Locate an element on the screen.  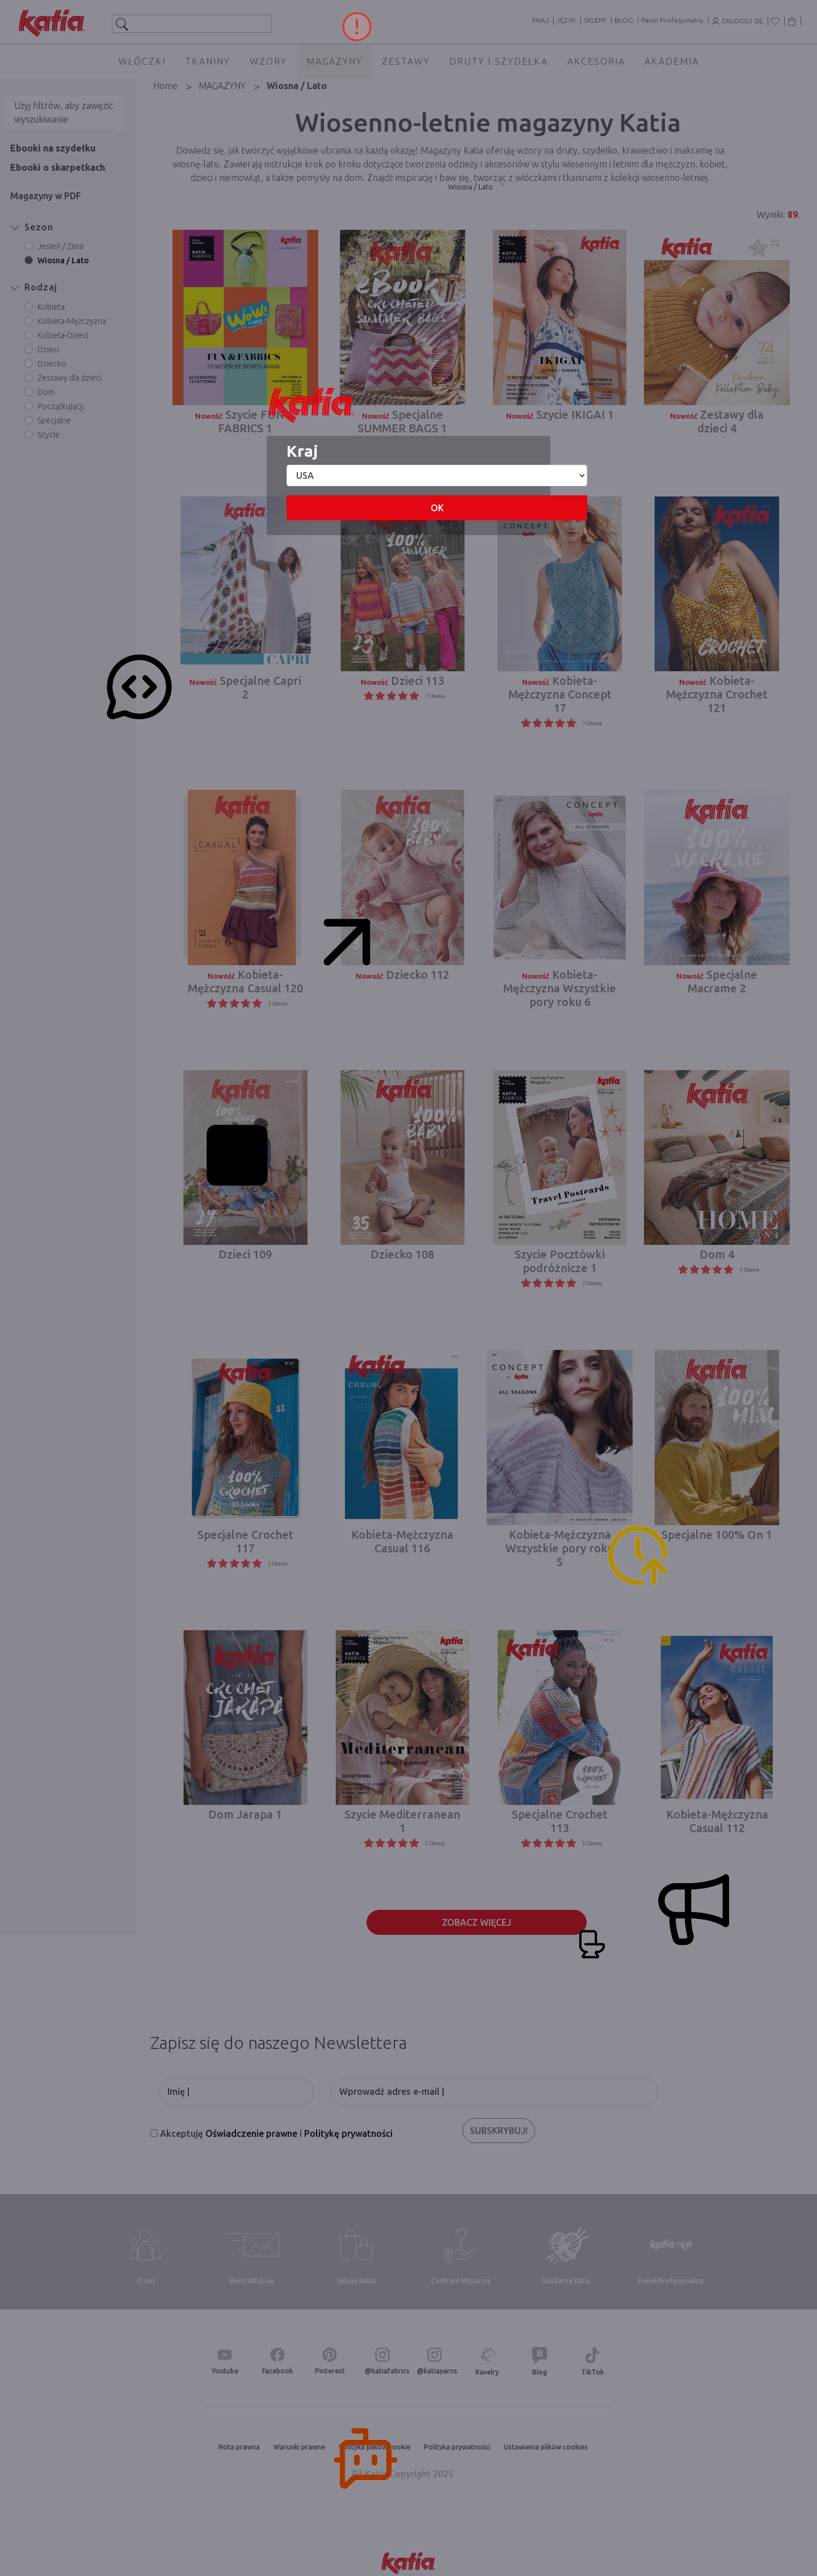
open link in new tab or window is located at coordinates (347, 942).